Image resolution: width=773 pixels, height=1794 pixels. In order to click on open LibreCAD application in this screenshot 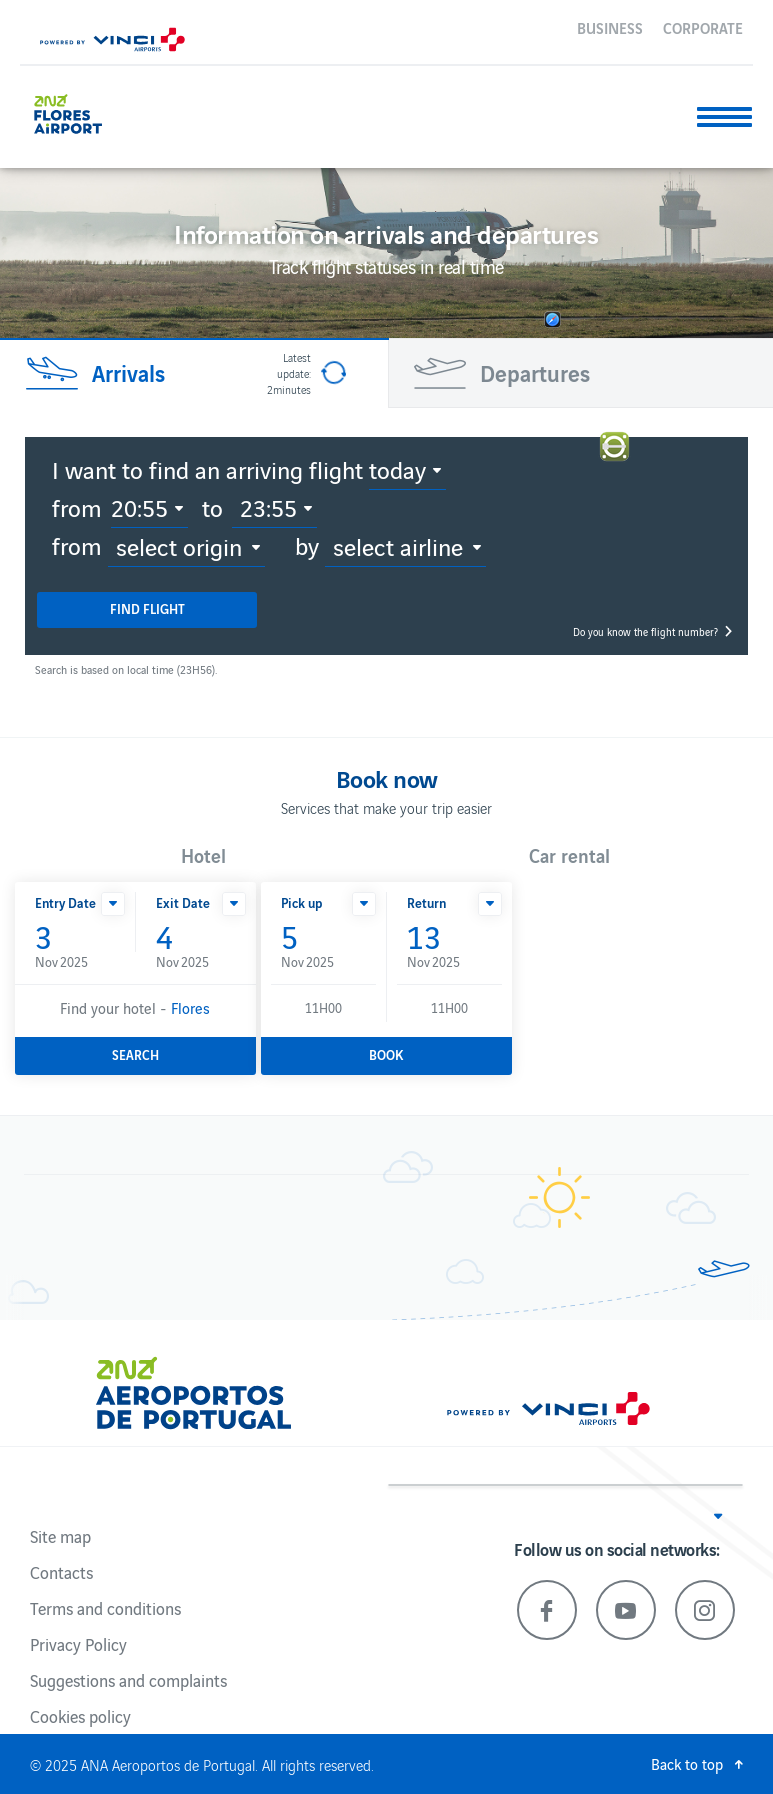, I will do `click(614, 446)`.